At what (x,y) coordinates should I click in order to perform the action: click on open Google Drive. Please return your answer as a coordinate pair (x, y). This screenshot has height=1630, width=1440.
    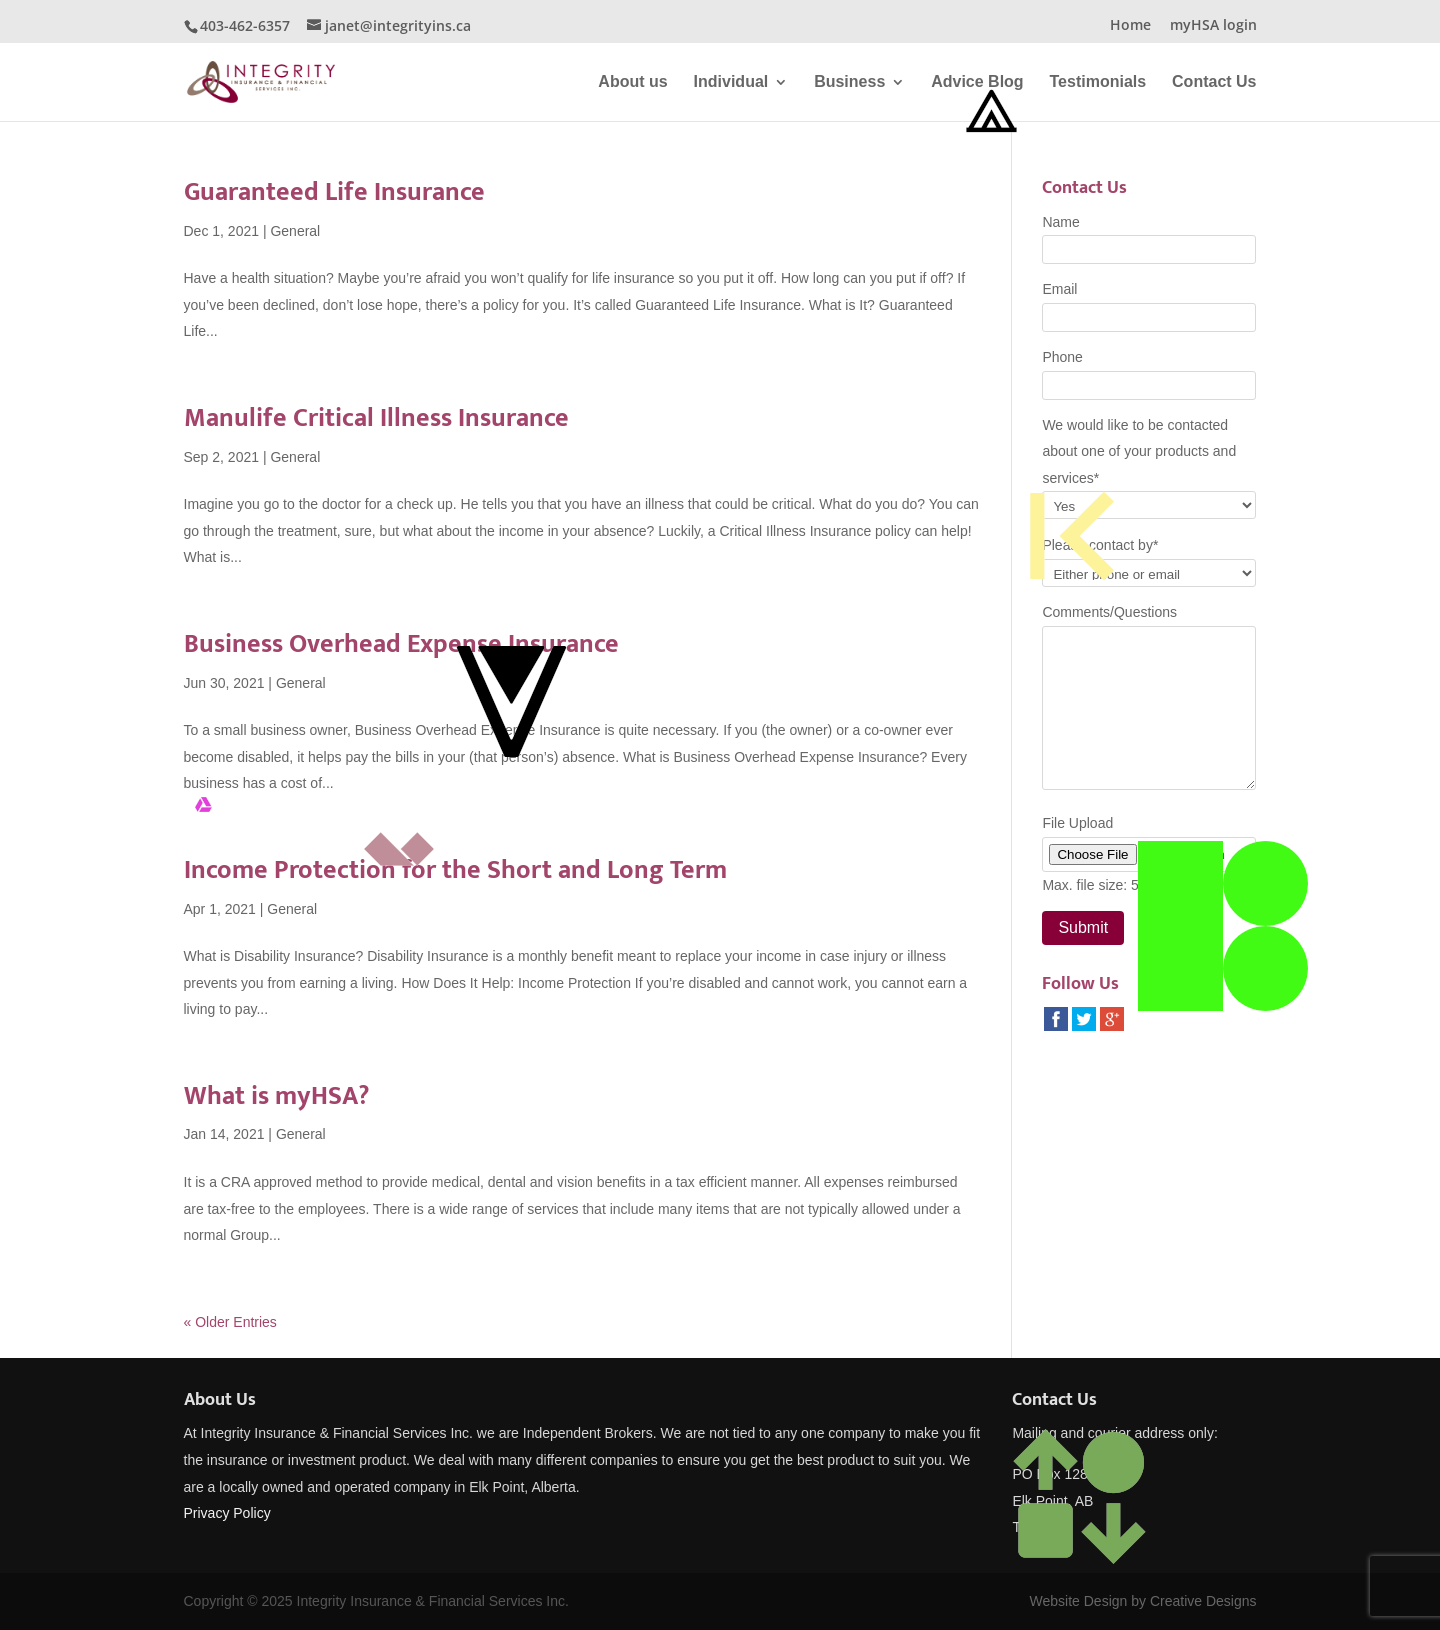
    Looking at the image, I should click on (203, 804).